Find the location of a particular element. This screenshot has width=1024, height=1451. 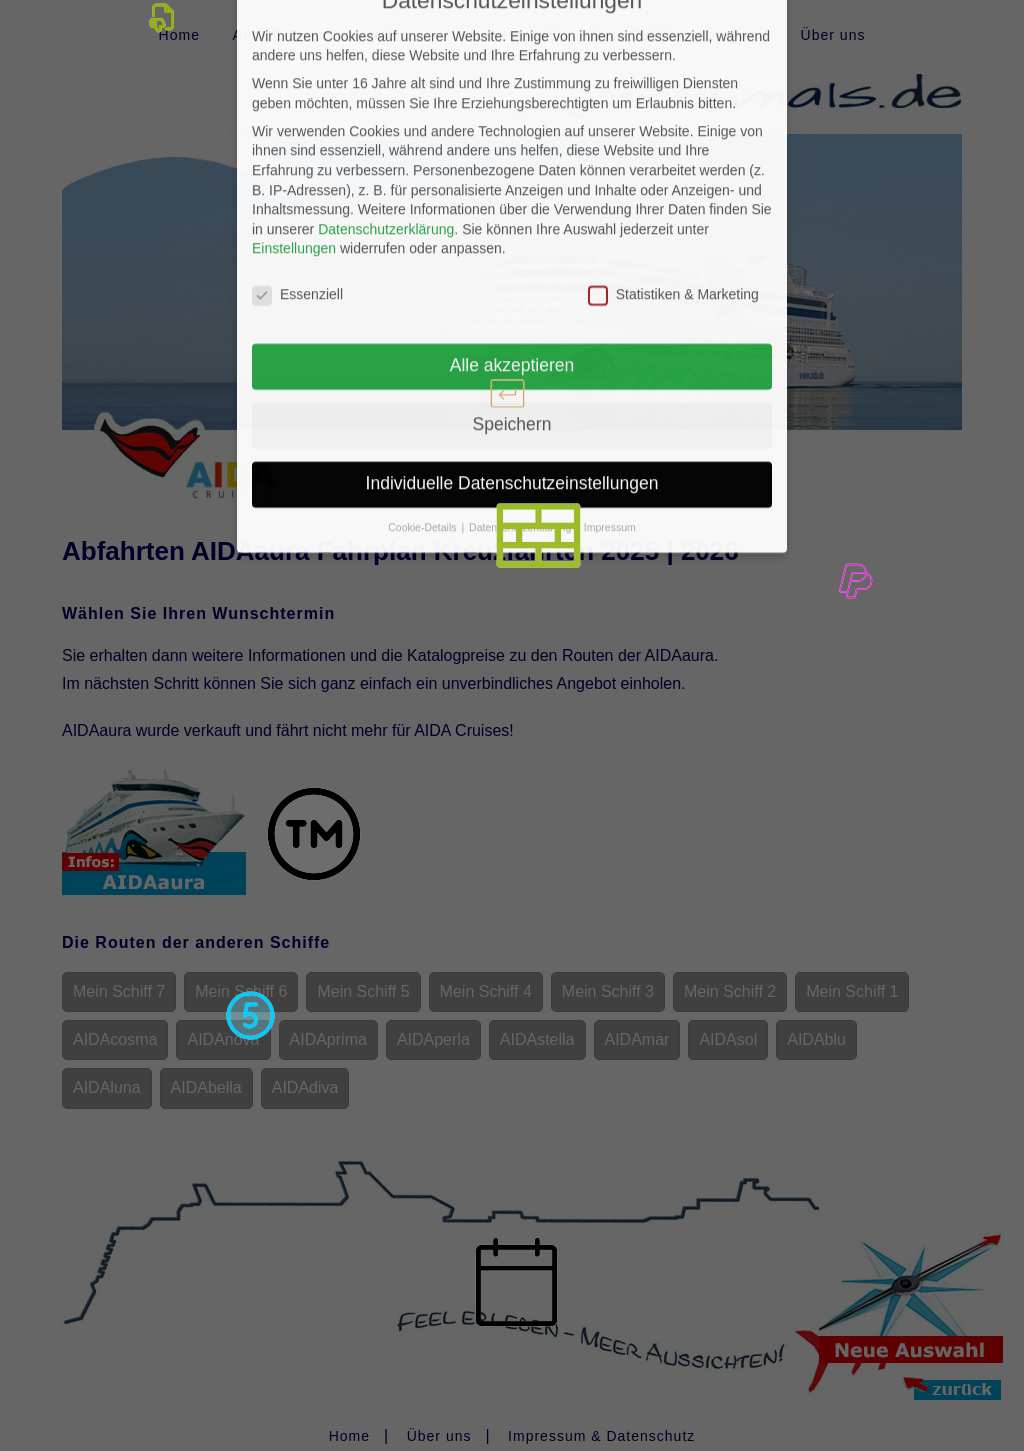

access firewall or security settings is located at coordinates (538, 535).